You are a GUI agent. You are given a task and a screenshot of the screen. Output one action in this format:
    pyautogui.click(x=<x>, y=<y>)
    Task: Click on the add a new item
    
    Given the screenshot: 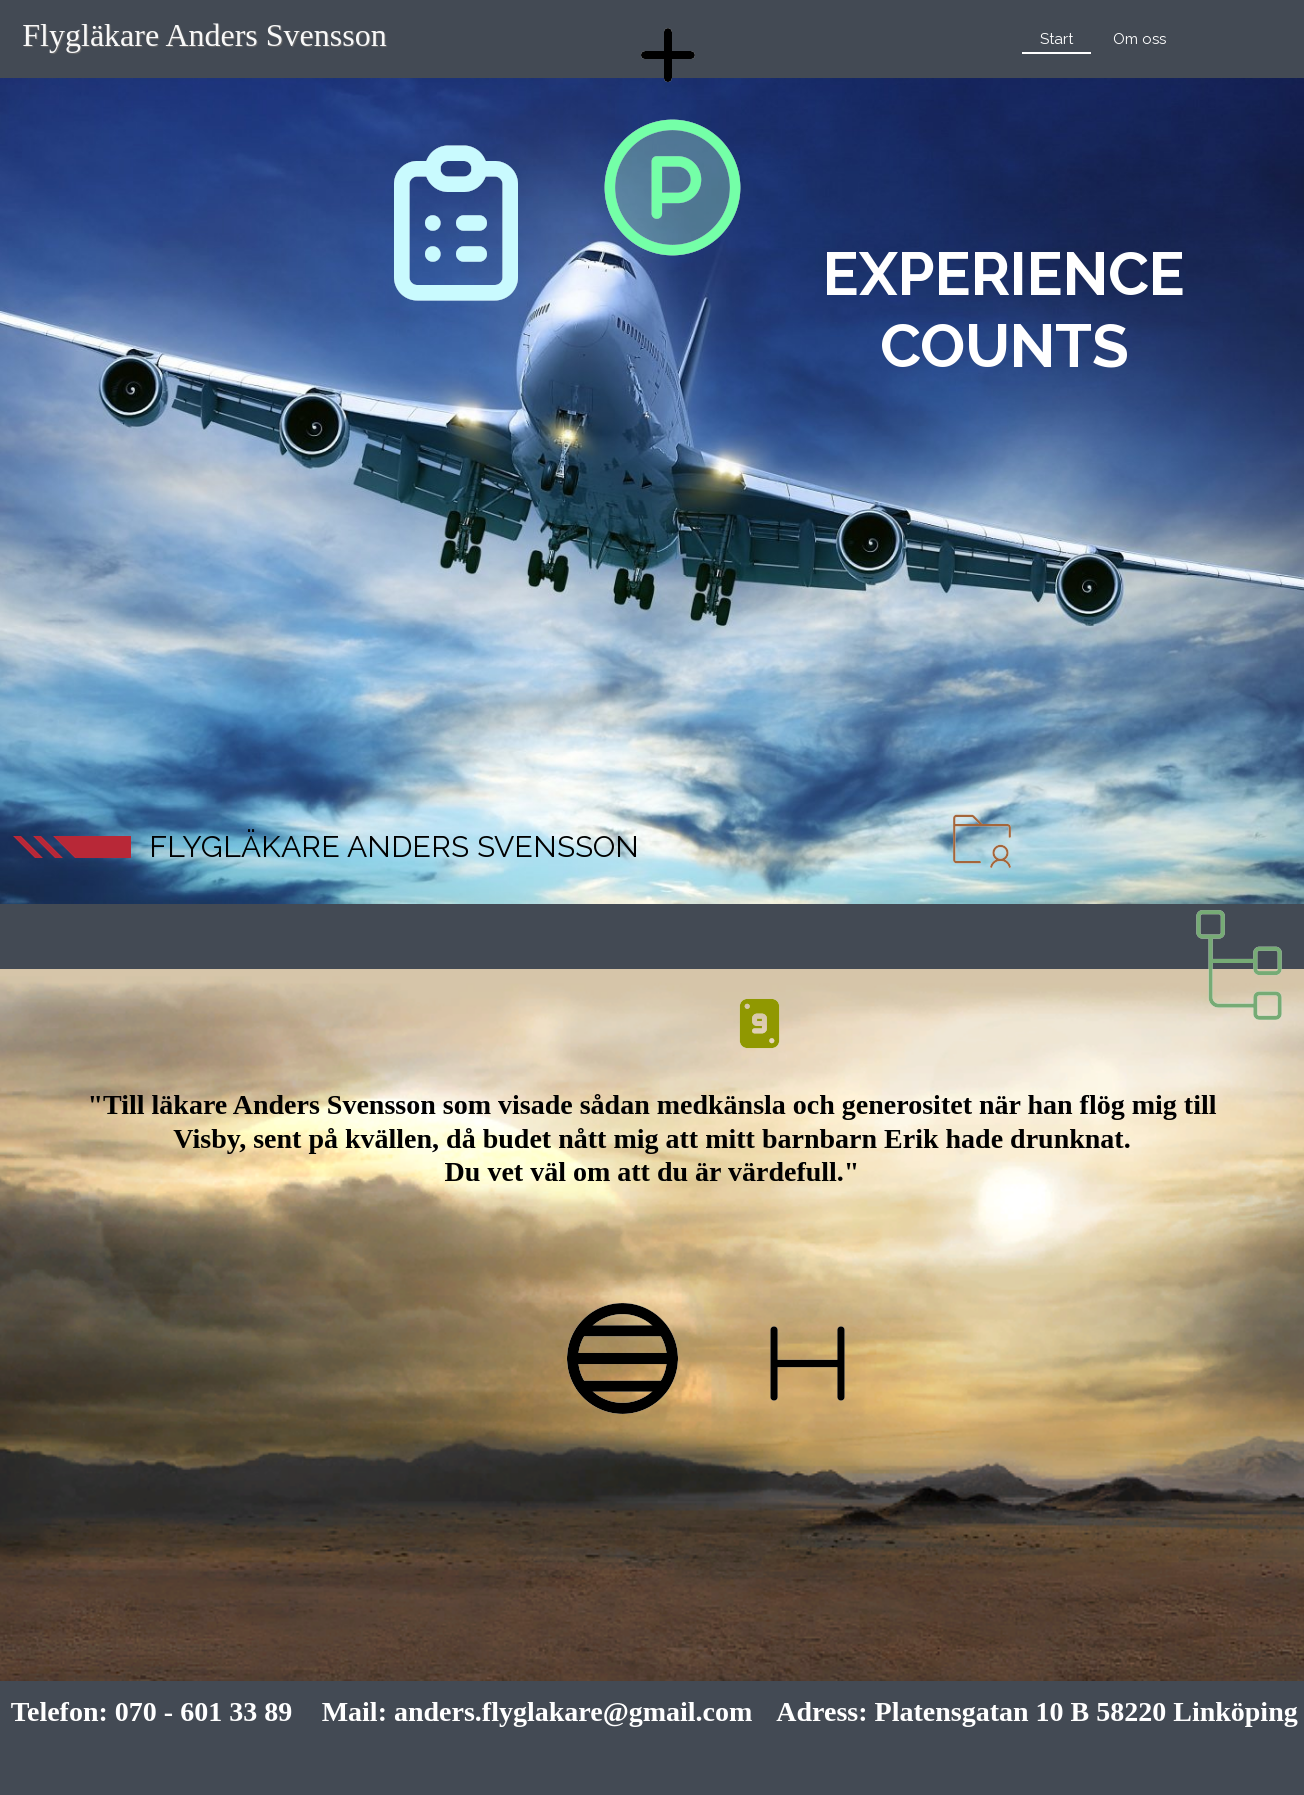 What is the action you would take?
    pyautogui.click(x=668, y=55)
    